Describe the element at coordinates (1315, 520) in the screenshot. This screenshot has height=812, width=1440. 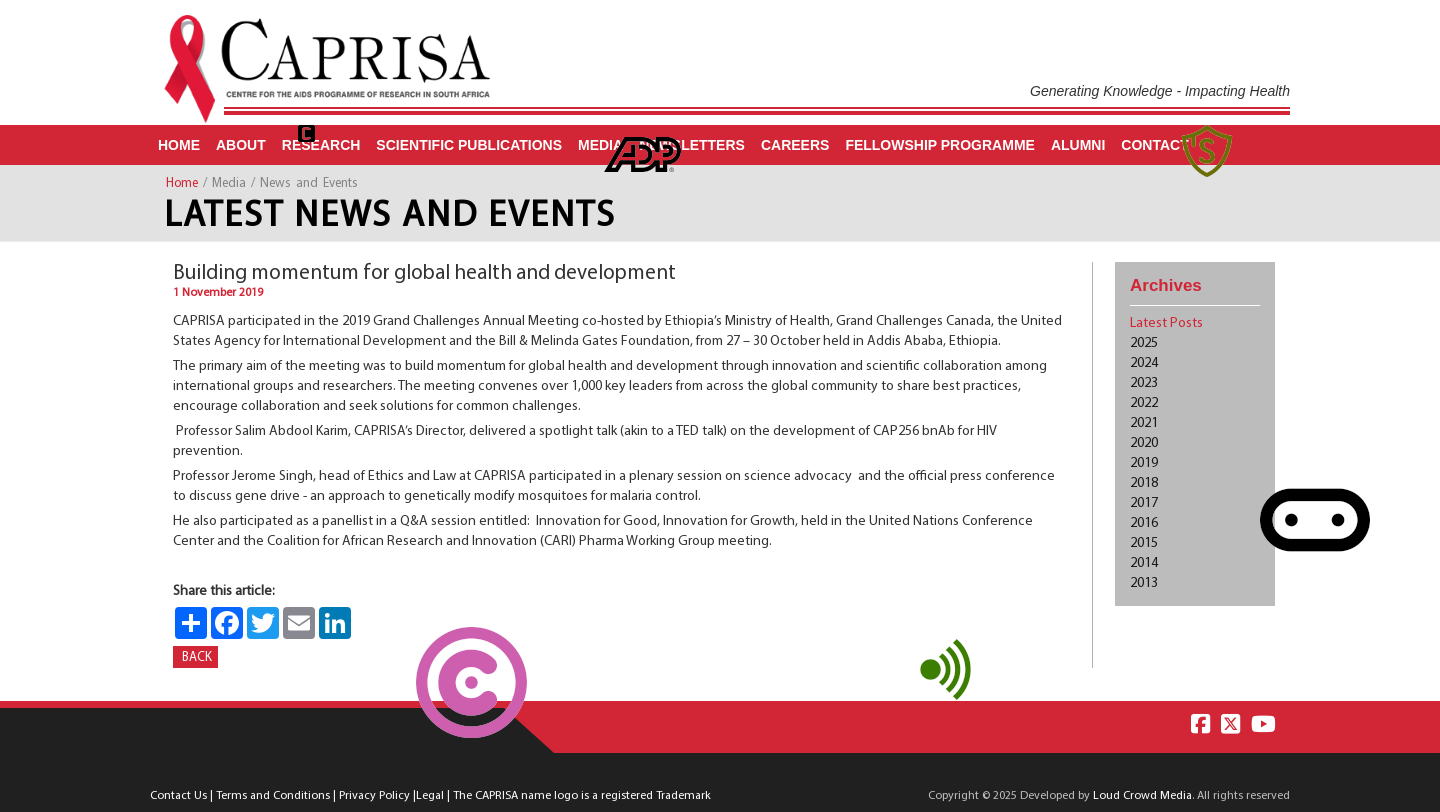
I see `micro:bit brand logo` at that location.